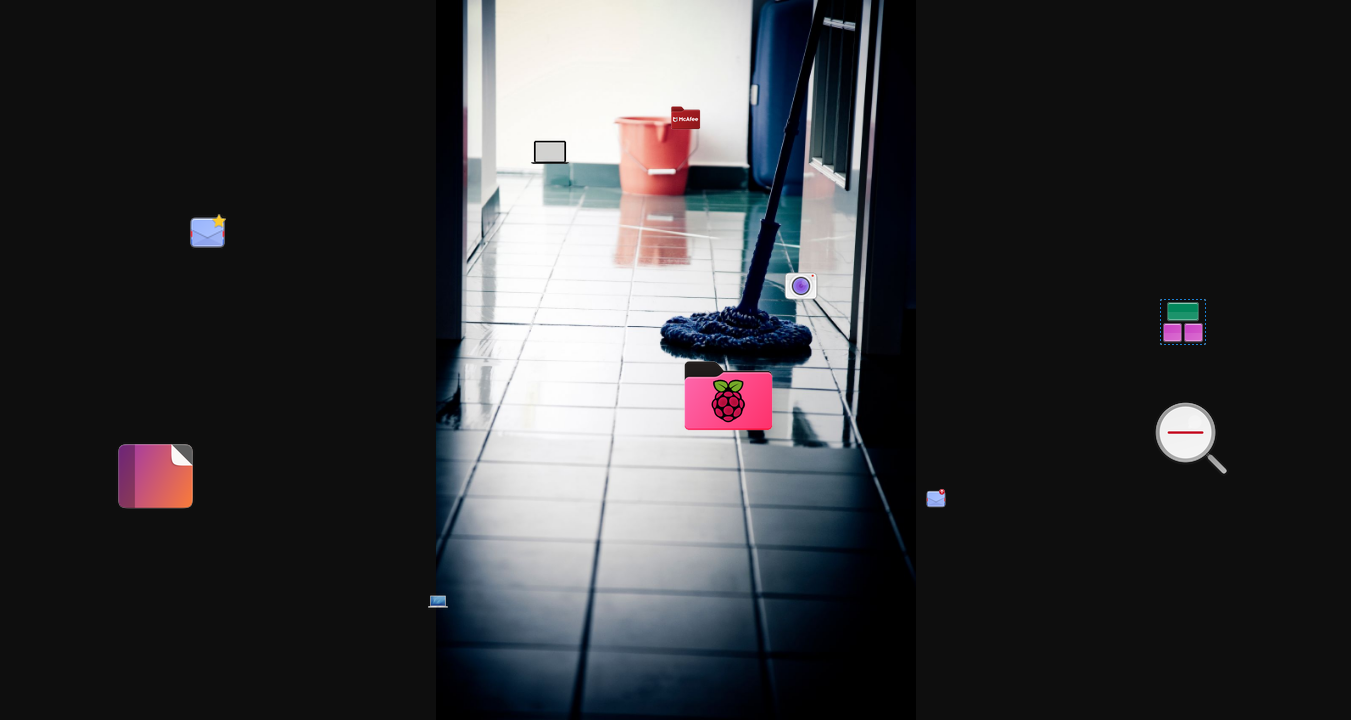 Image resolution: width=1351 pixels, height=720 pixels. Describe the element at coordinates (1190, 437) in the screenshot. I see `zoom out to see more content` at that location.